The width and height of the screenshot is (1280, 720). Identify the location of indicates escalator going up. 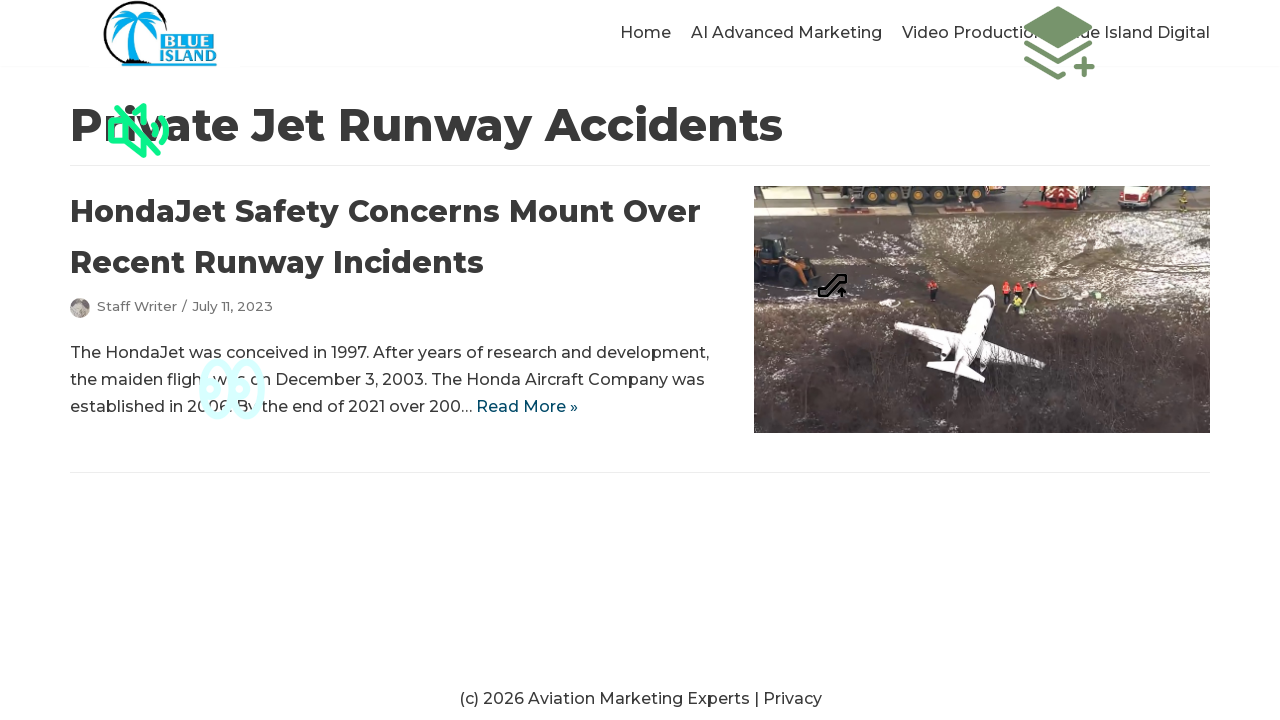
(832, 285).